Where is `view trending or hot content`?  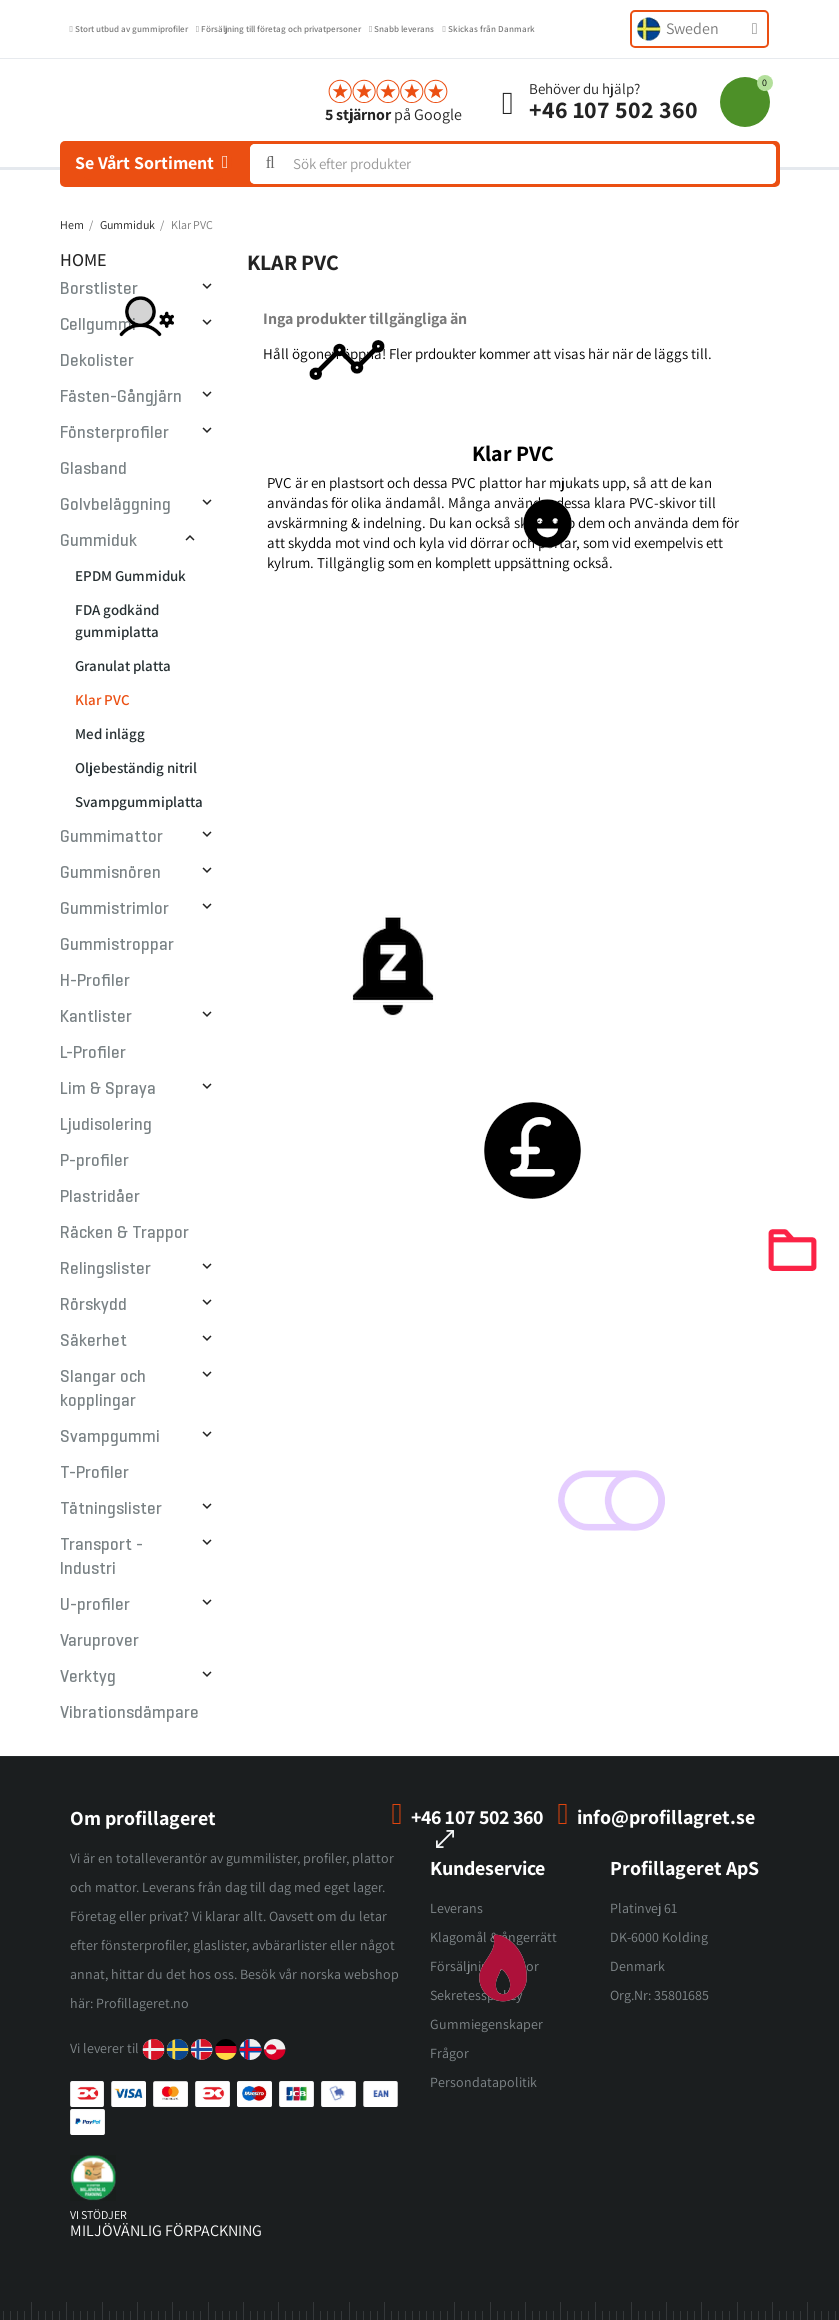 view trending or hot content is located at coordinates (503, 1968).